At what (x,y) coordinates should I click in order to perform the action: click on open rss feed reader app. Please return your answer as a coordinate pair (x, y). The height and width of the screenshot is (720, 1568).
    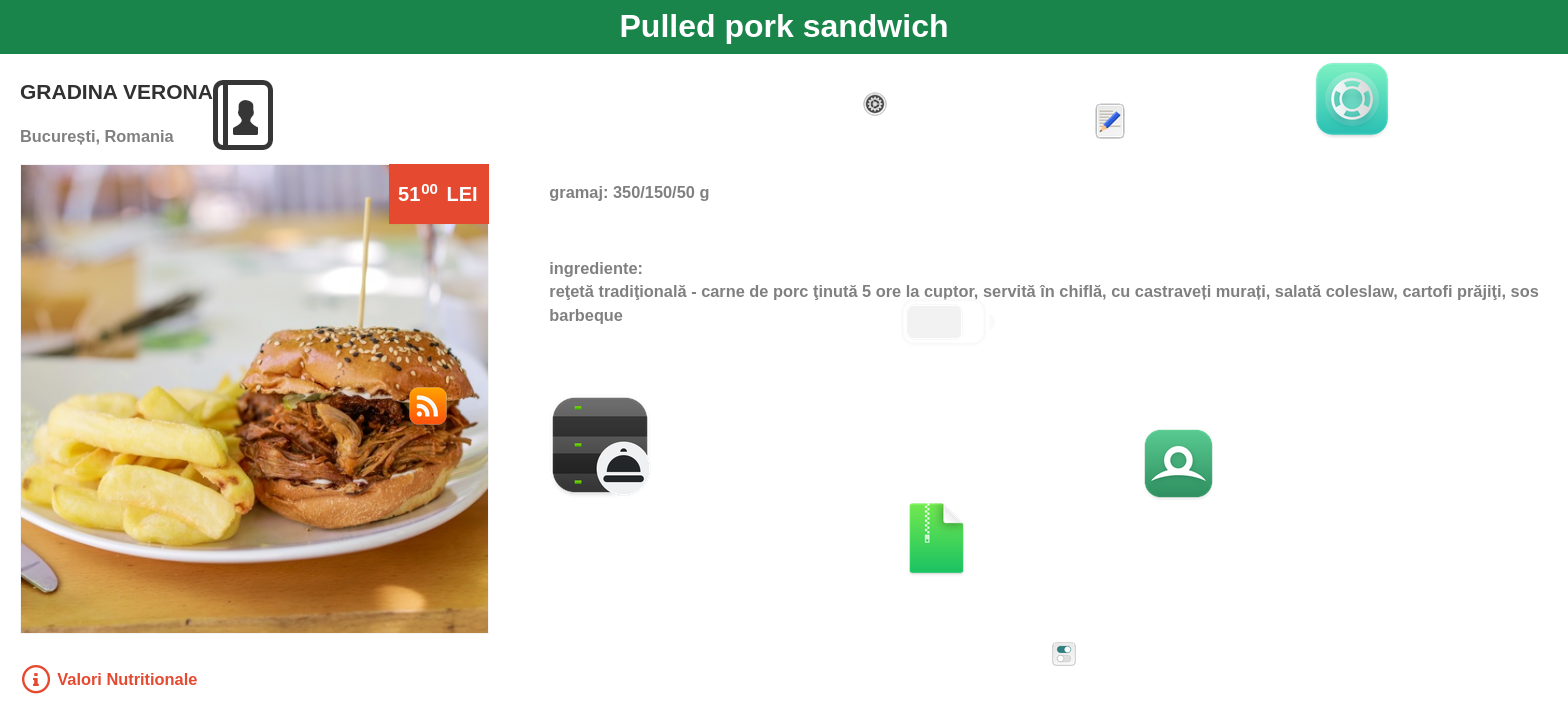
    Looking at the image, I should click on (428, 406).